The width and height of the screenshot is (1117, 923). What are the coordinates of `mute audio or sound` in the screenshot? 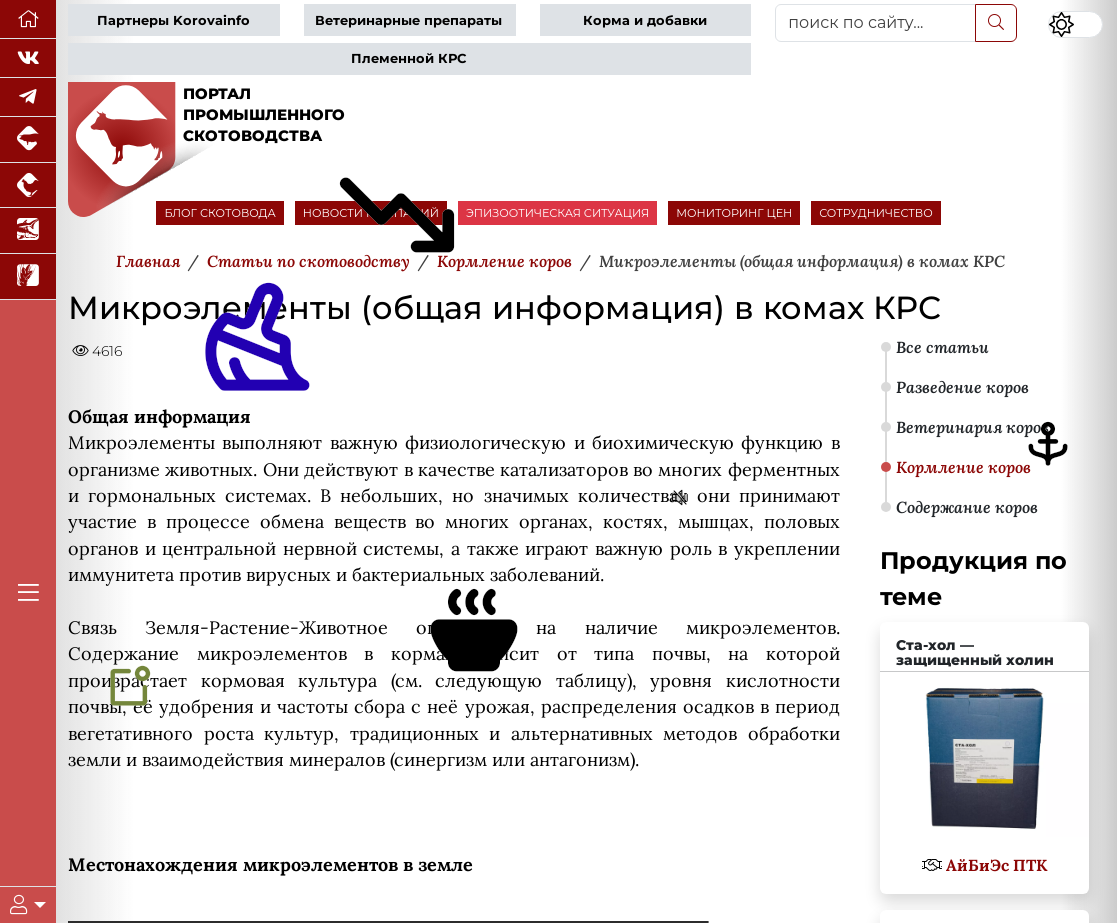 It's located at (679, 497).